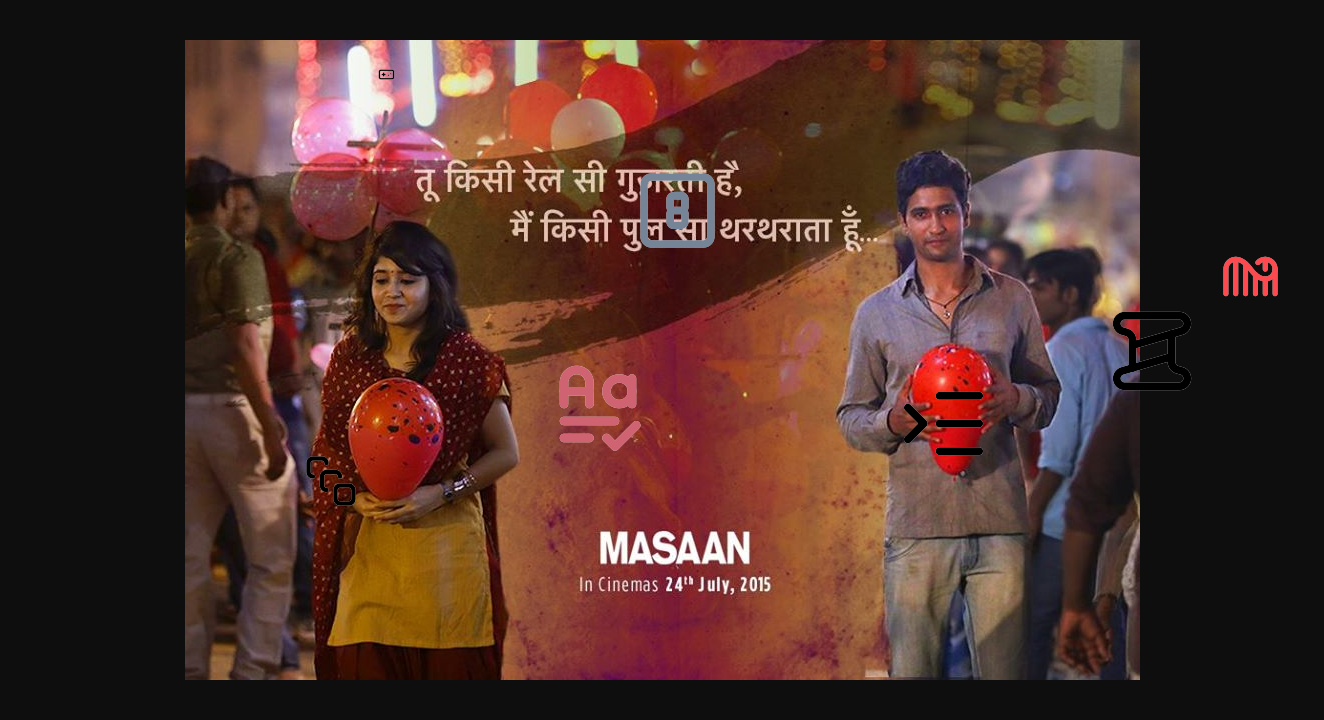  What do you see at coordinates (1152, 351) in the screenshot?
I see `thread or sewing-related tools` at bounding box center [1152, 351].